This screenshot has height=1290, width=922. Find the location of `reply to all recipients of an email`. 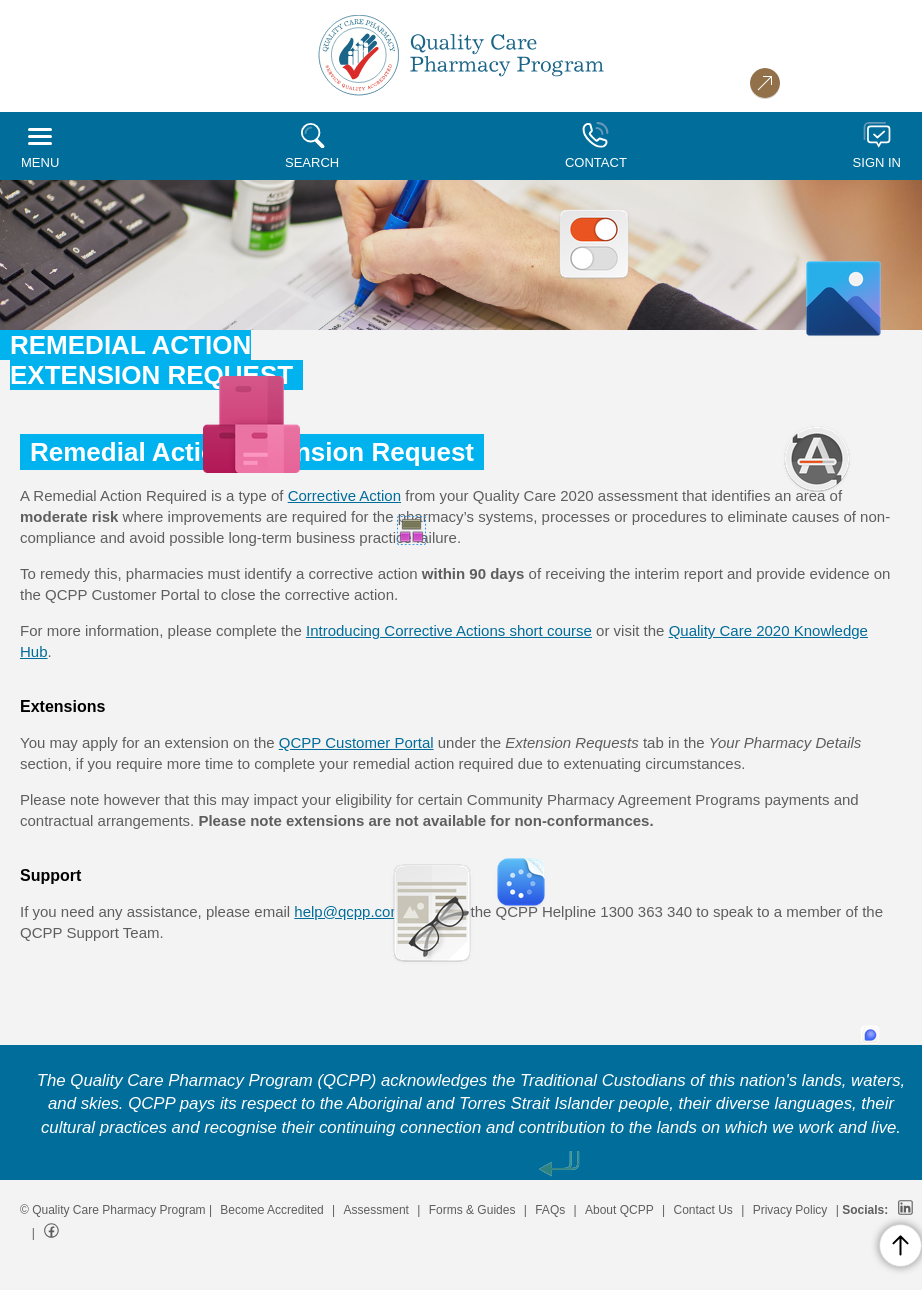

reply to all recipients of an email is located at coordinates (558, 1160).